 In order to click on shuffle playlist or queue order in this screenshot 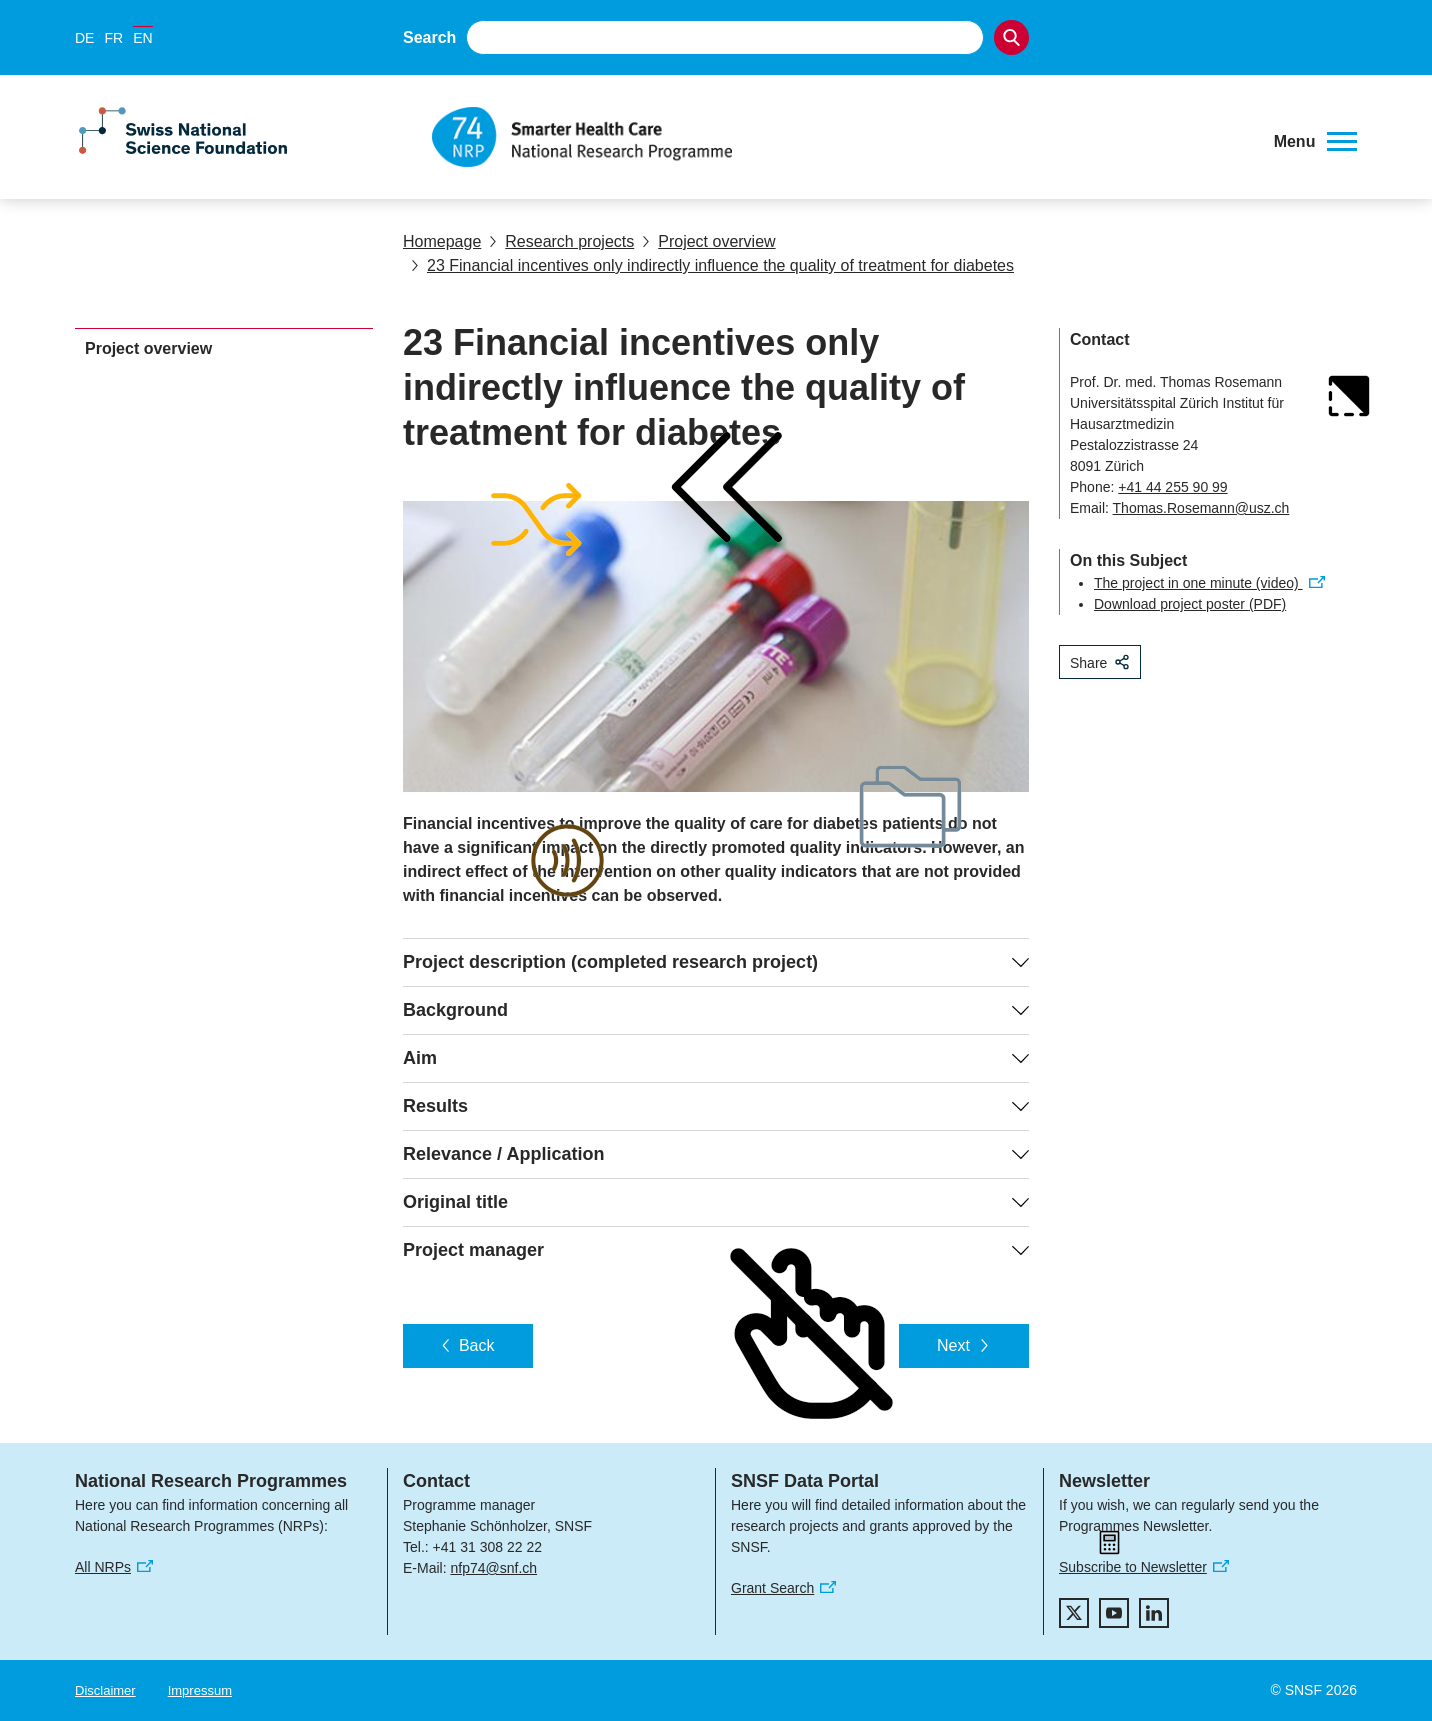, I will do `click(534, 519)`.